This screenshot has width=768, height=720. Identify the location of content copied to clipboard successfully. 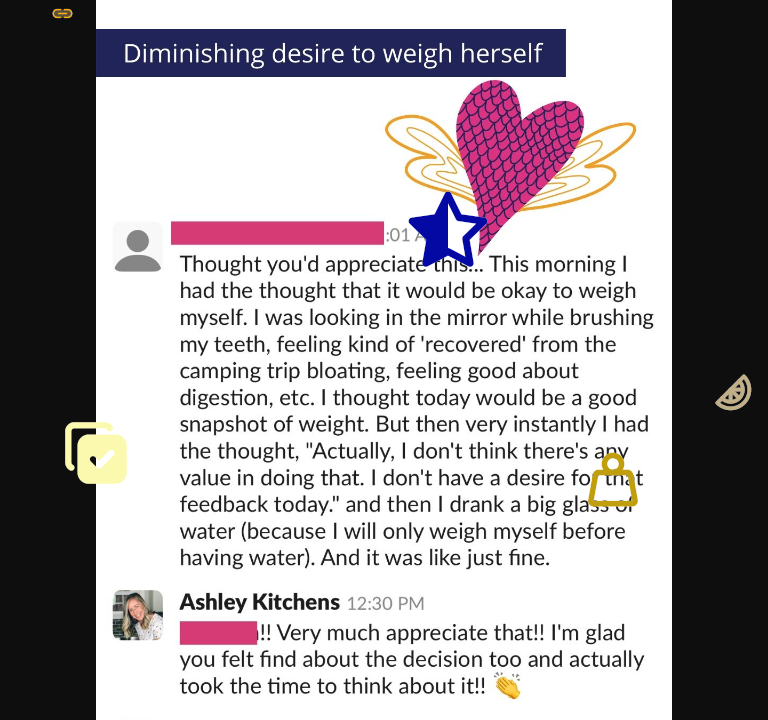
(96, 453).